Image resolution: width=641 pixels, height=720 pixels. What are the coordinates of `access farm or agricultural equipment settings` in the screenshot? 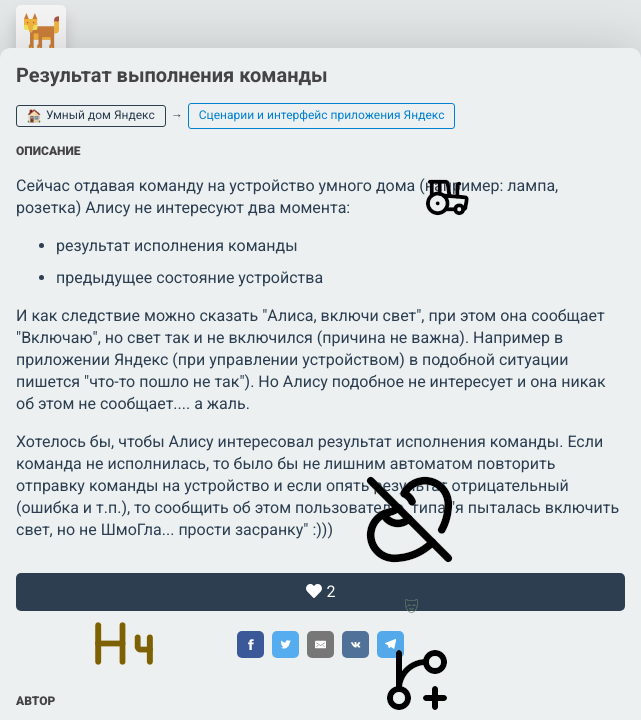 It's located at (447, 197).